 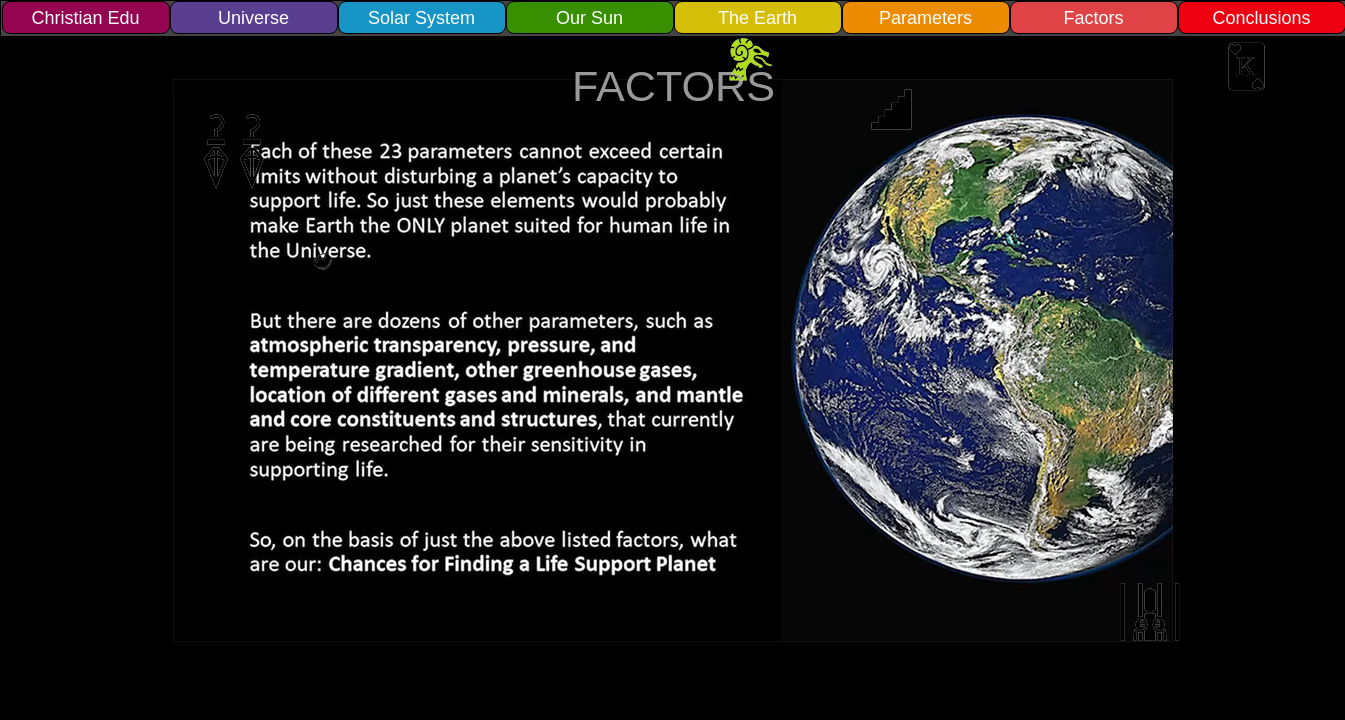 What do you see at coordinates (322, 261) in the screenshot?
I see `hatch or incubate a creature in gameplay` at bounding box center [322, 261].